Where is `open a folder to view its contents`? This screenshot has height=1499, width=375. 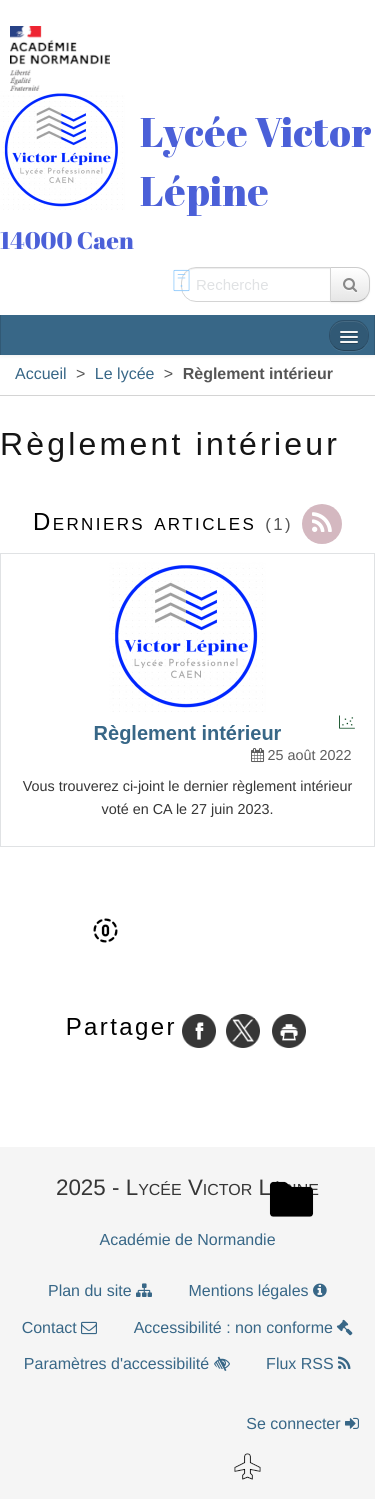
open a folder to view its contents is located at coordinates (291, 1198).